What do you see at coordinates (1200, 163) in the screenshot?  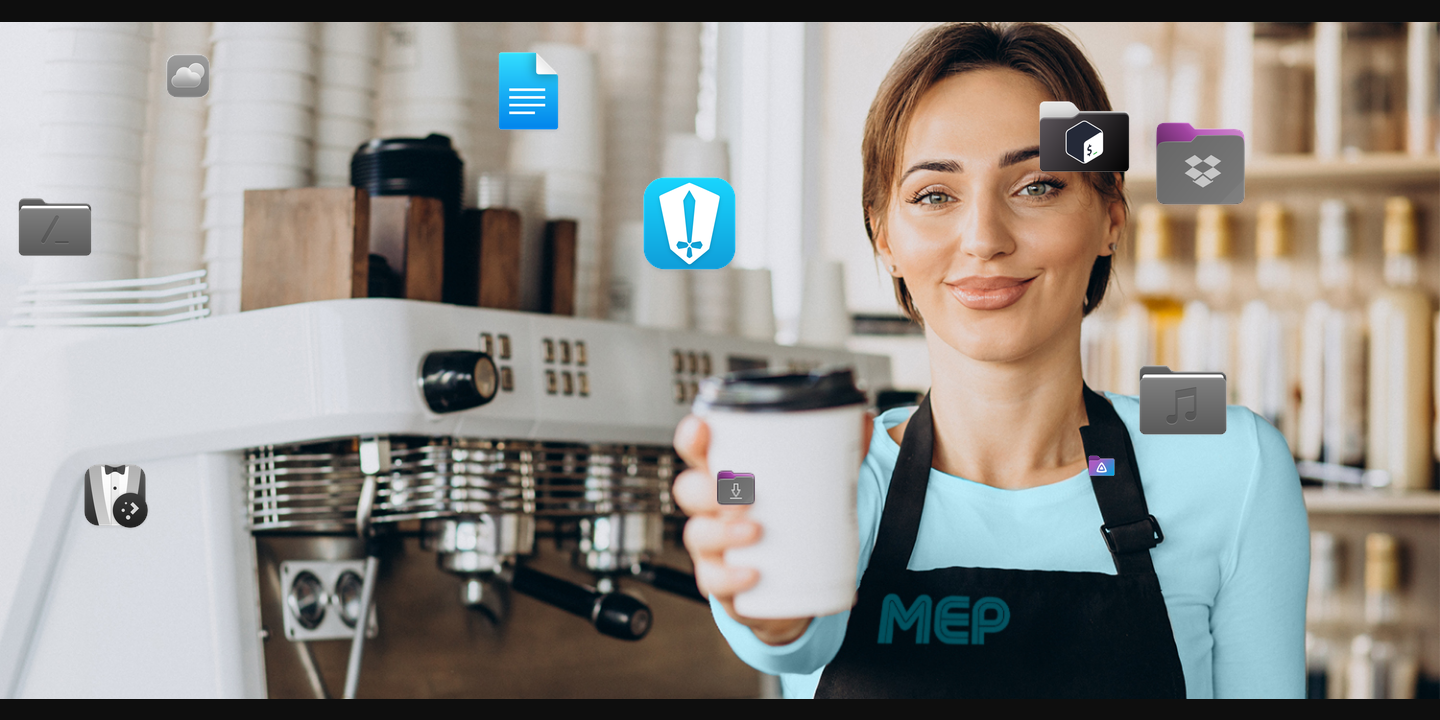 I see `open your dropbox synced folder` at bounding box center [1200, 163].